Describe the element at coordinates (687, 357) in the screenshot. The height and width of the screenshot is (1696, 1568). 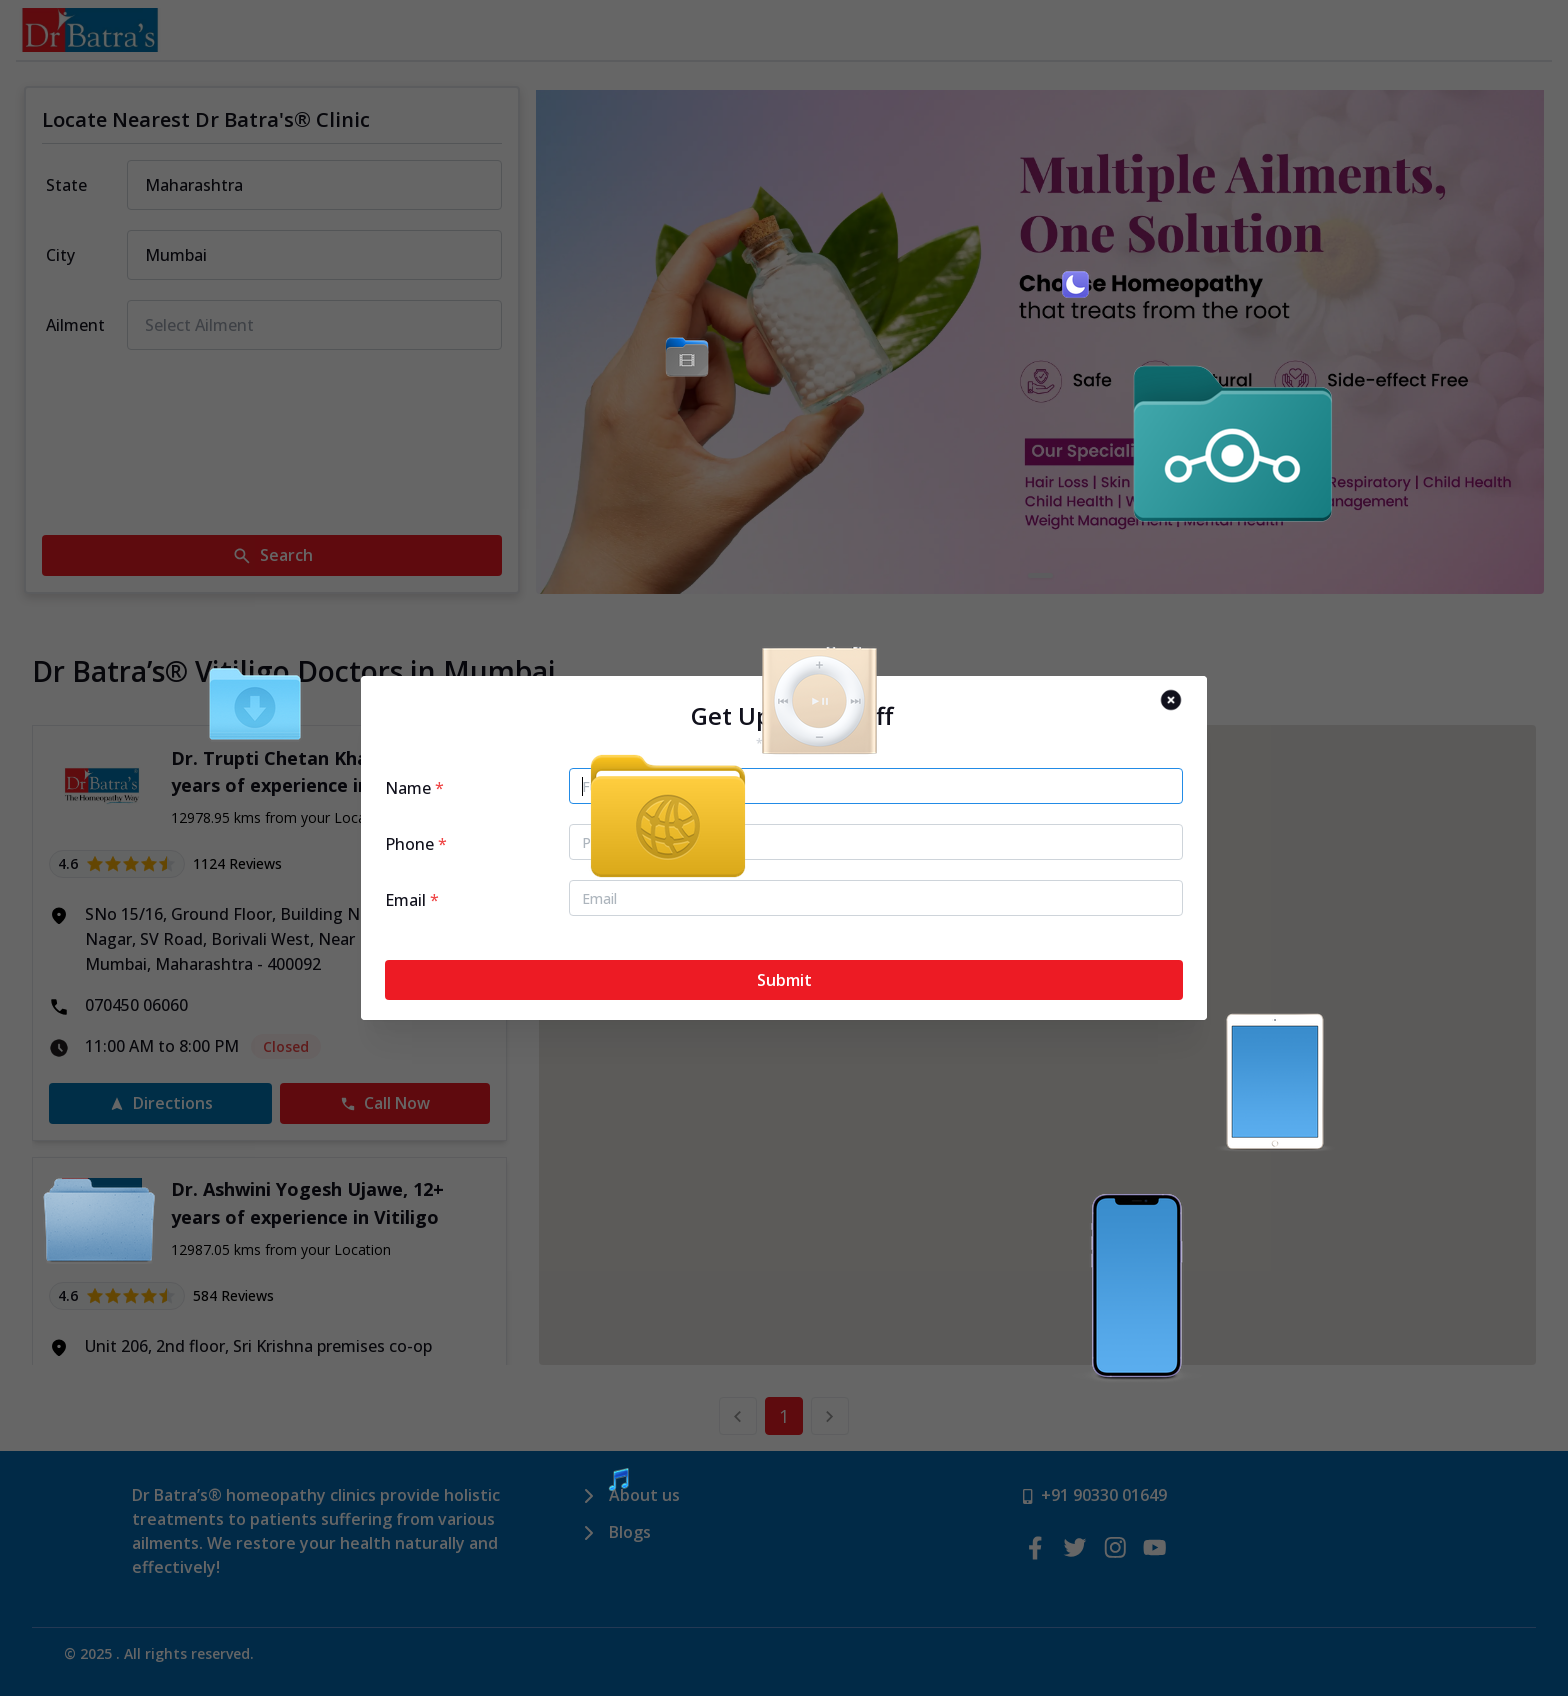
I see `open your videos folder` at that location.